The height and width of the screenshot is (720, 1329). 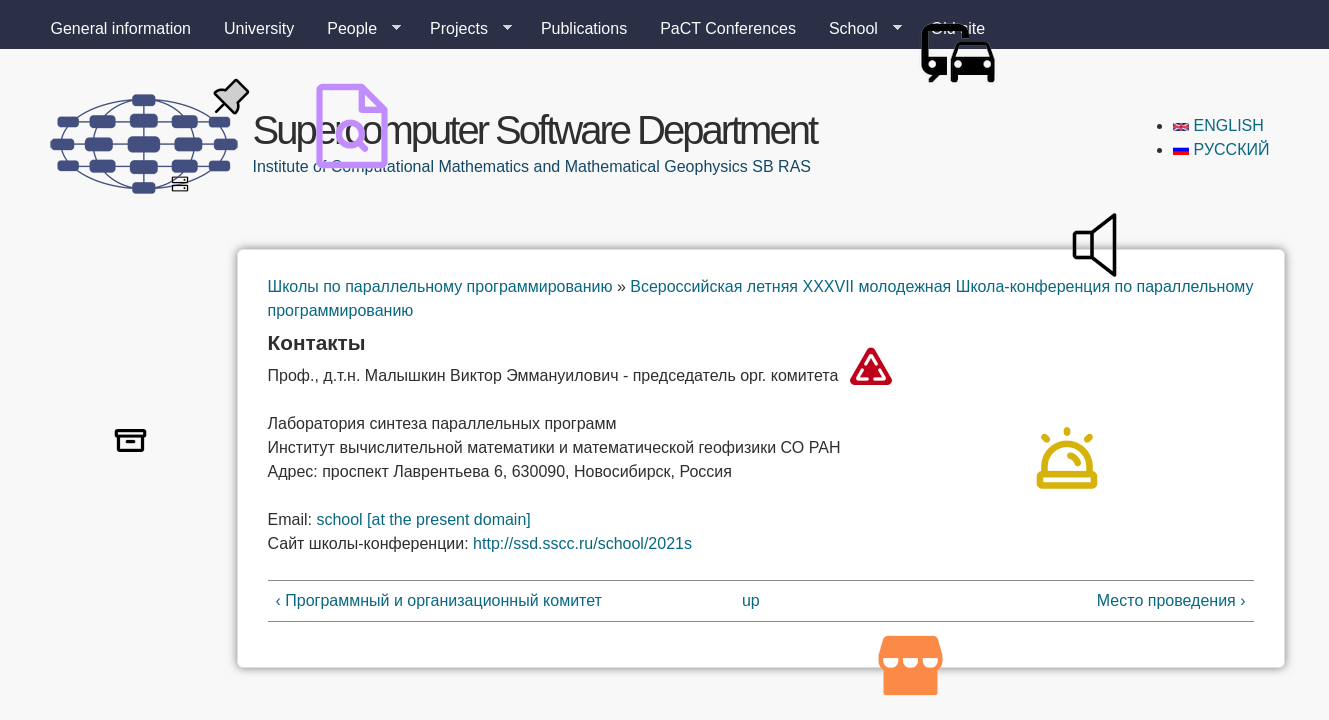 What do you see at coordinates (871, 367) in the screenshot?
I see `indicates a recycling or reuse process` at bounding box center [871, 367].